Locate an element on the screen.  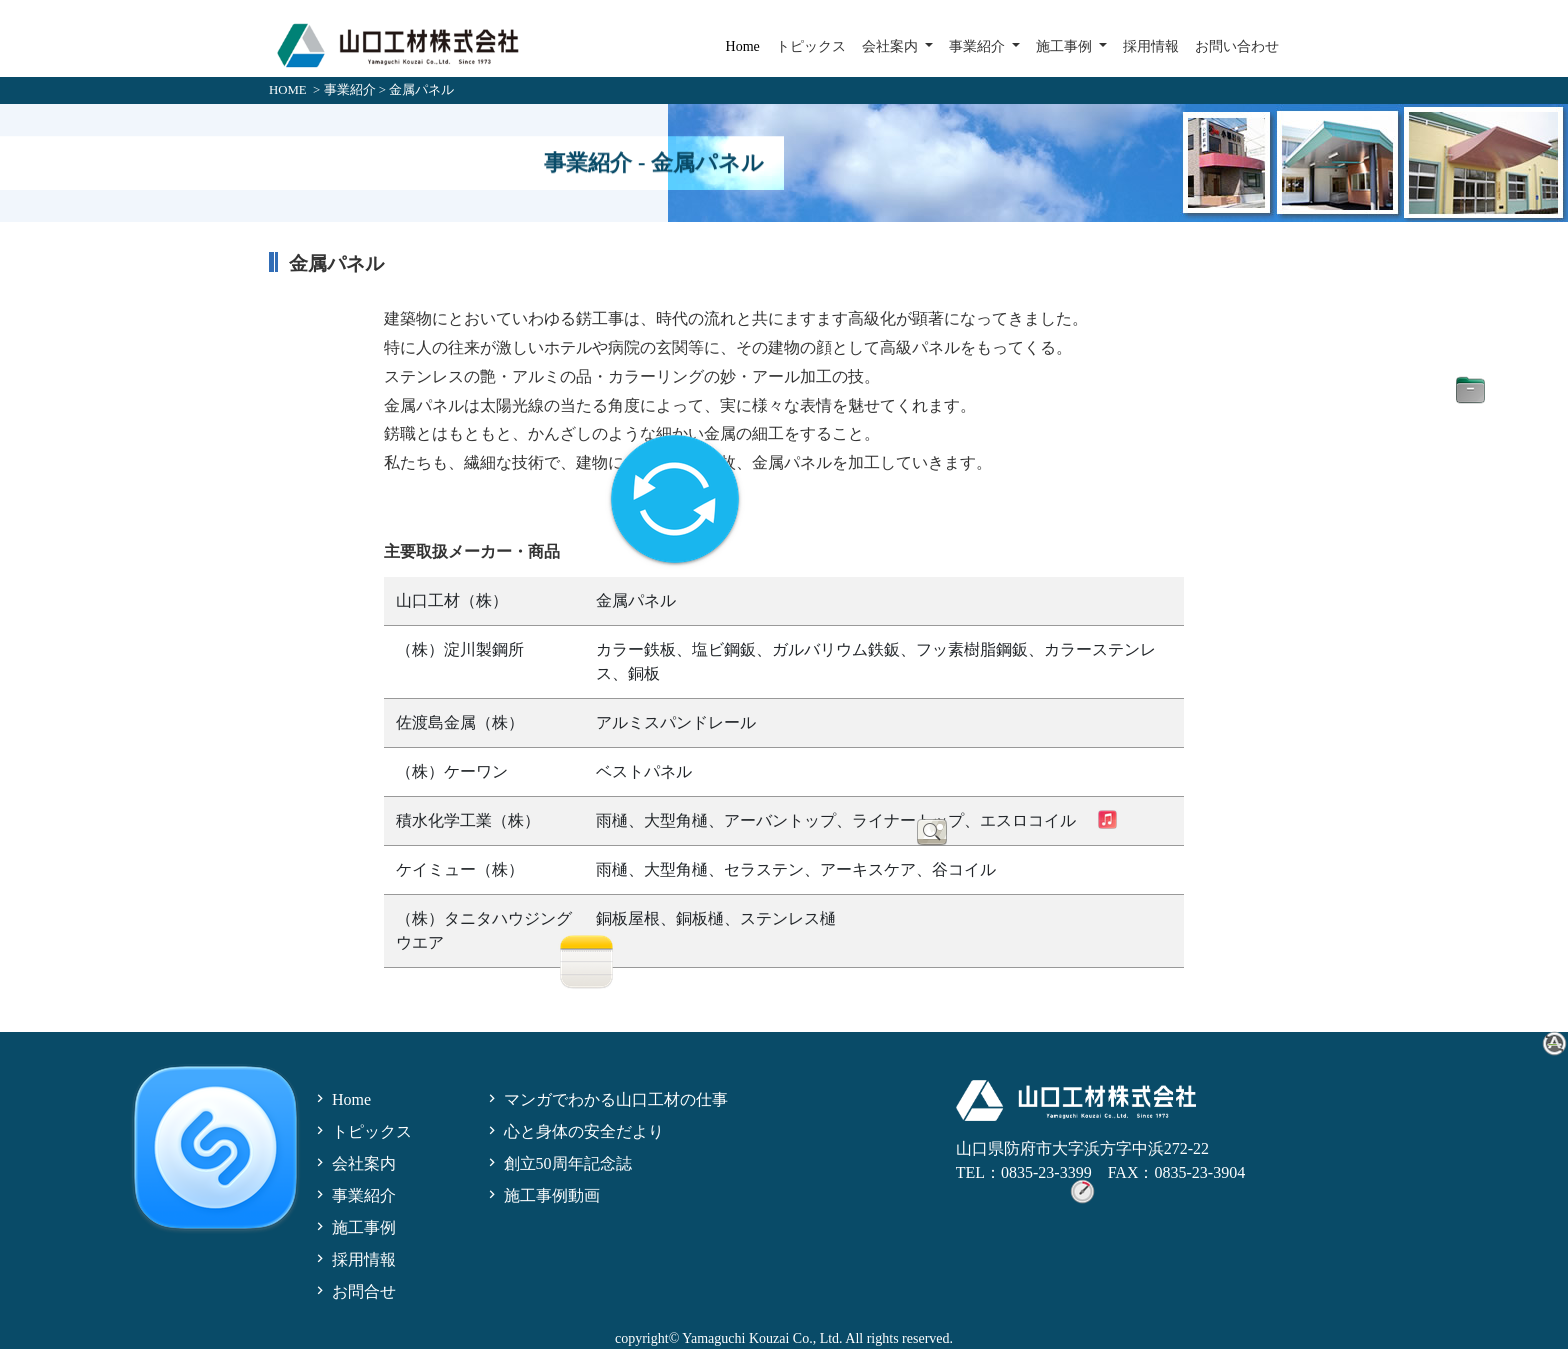
open the file manager application is located at coordinates (1470, 389).